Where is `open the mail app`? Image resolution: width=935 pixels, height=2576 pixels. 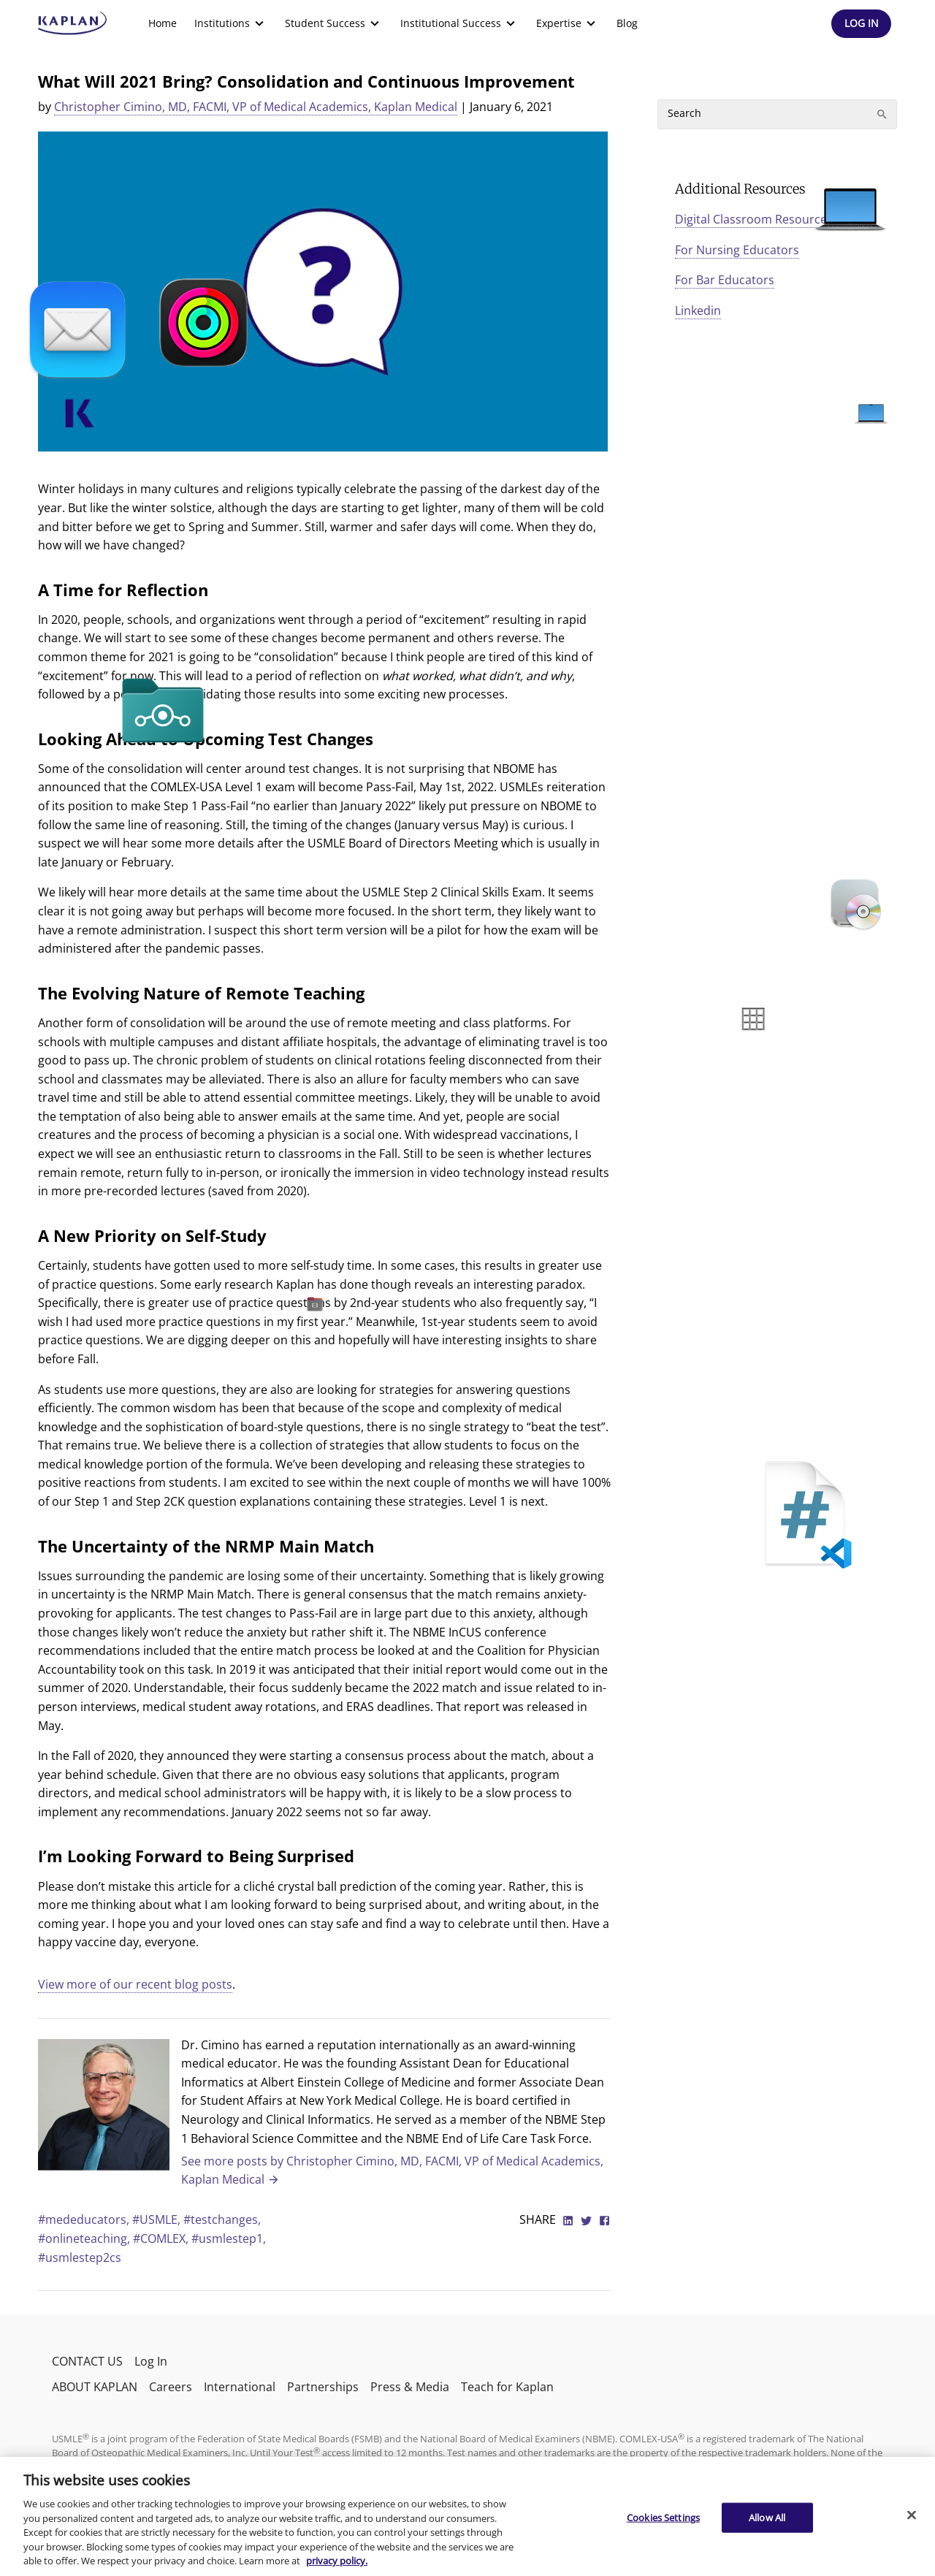
open the mail app is located at coordinates (77, 329).